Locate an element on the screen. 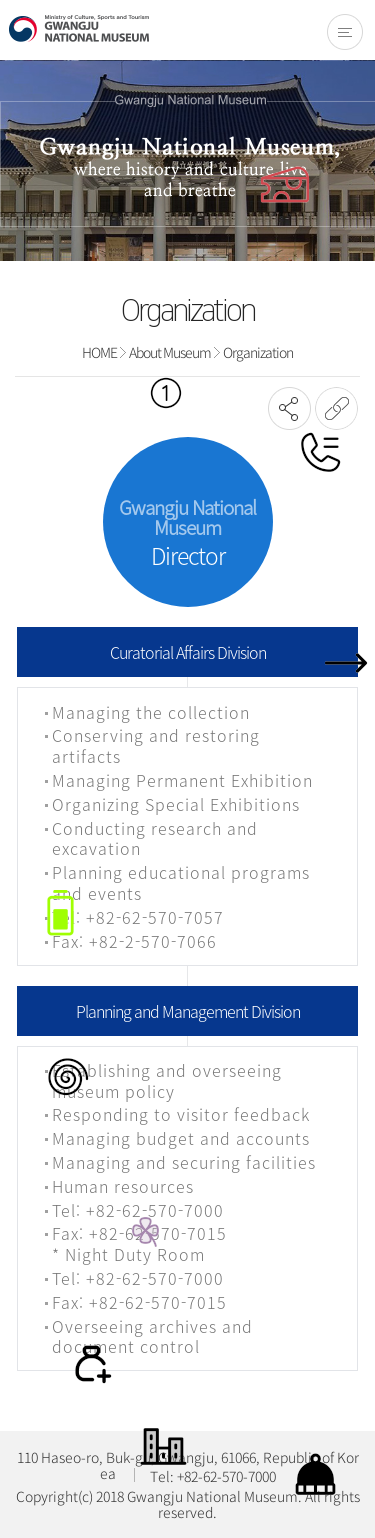  view city or urban location is located at coordinates (163, 1446).